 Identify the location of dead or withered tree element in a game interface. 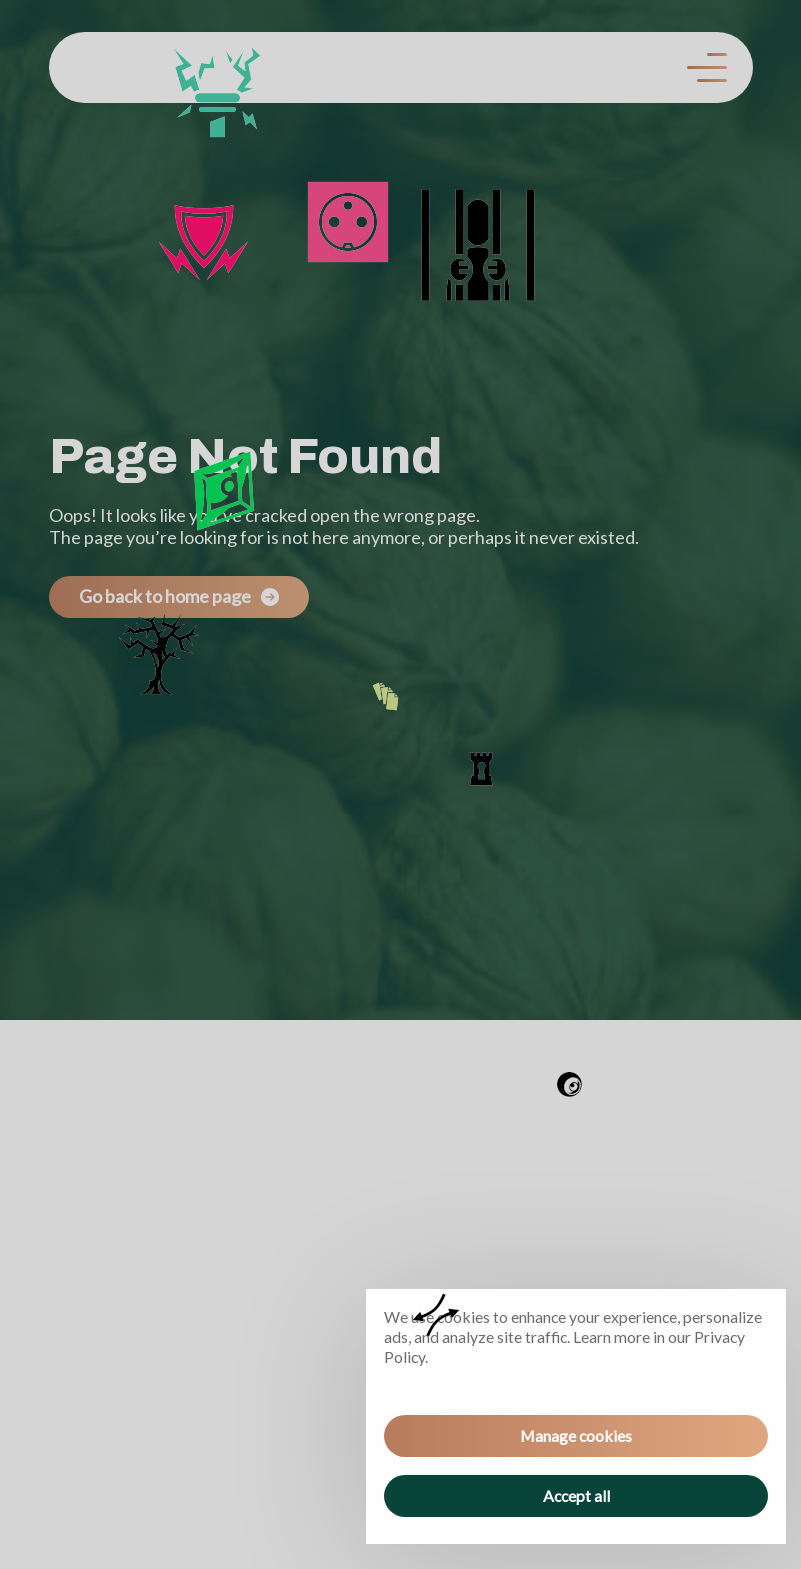
(159, 654).